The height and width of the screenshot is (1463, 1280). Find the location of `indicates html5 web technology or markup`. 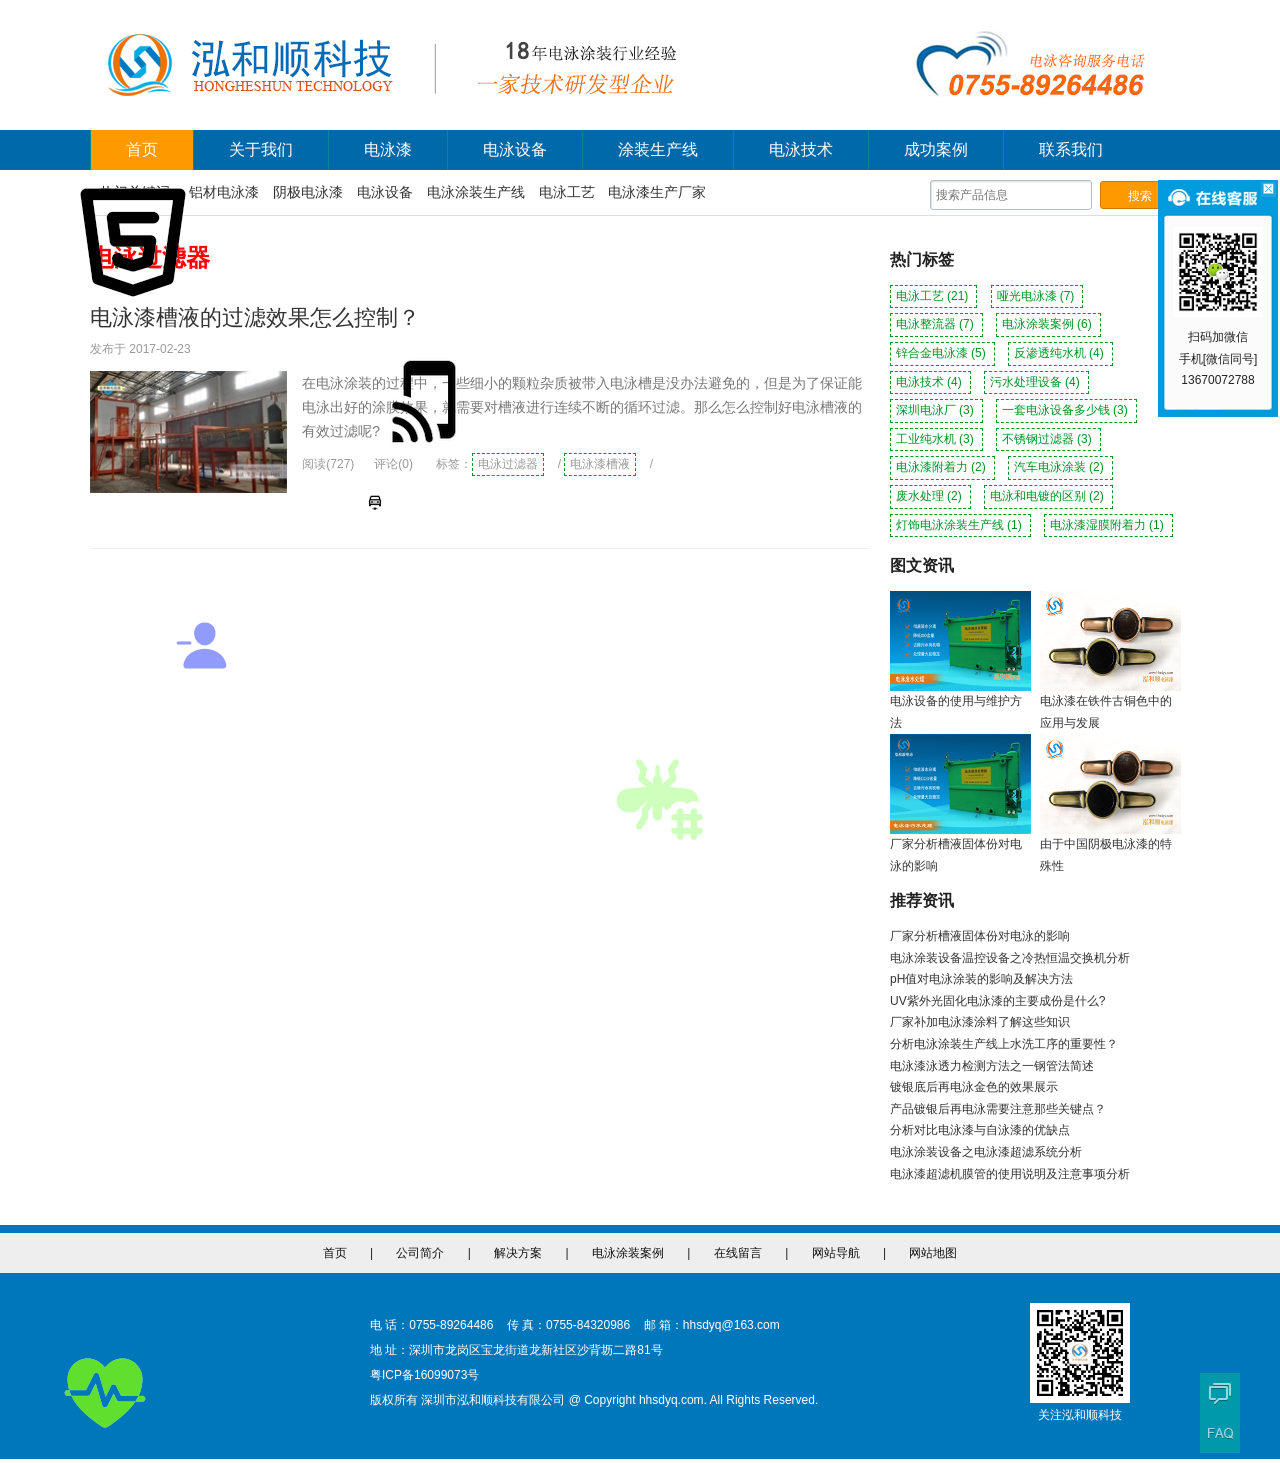

indicates html5 web technology or markup is located at coordinates (133, 241).